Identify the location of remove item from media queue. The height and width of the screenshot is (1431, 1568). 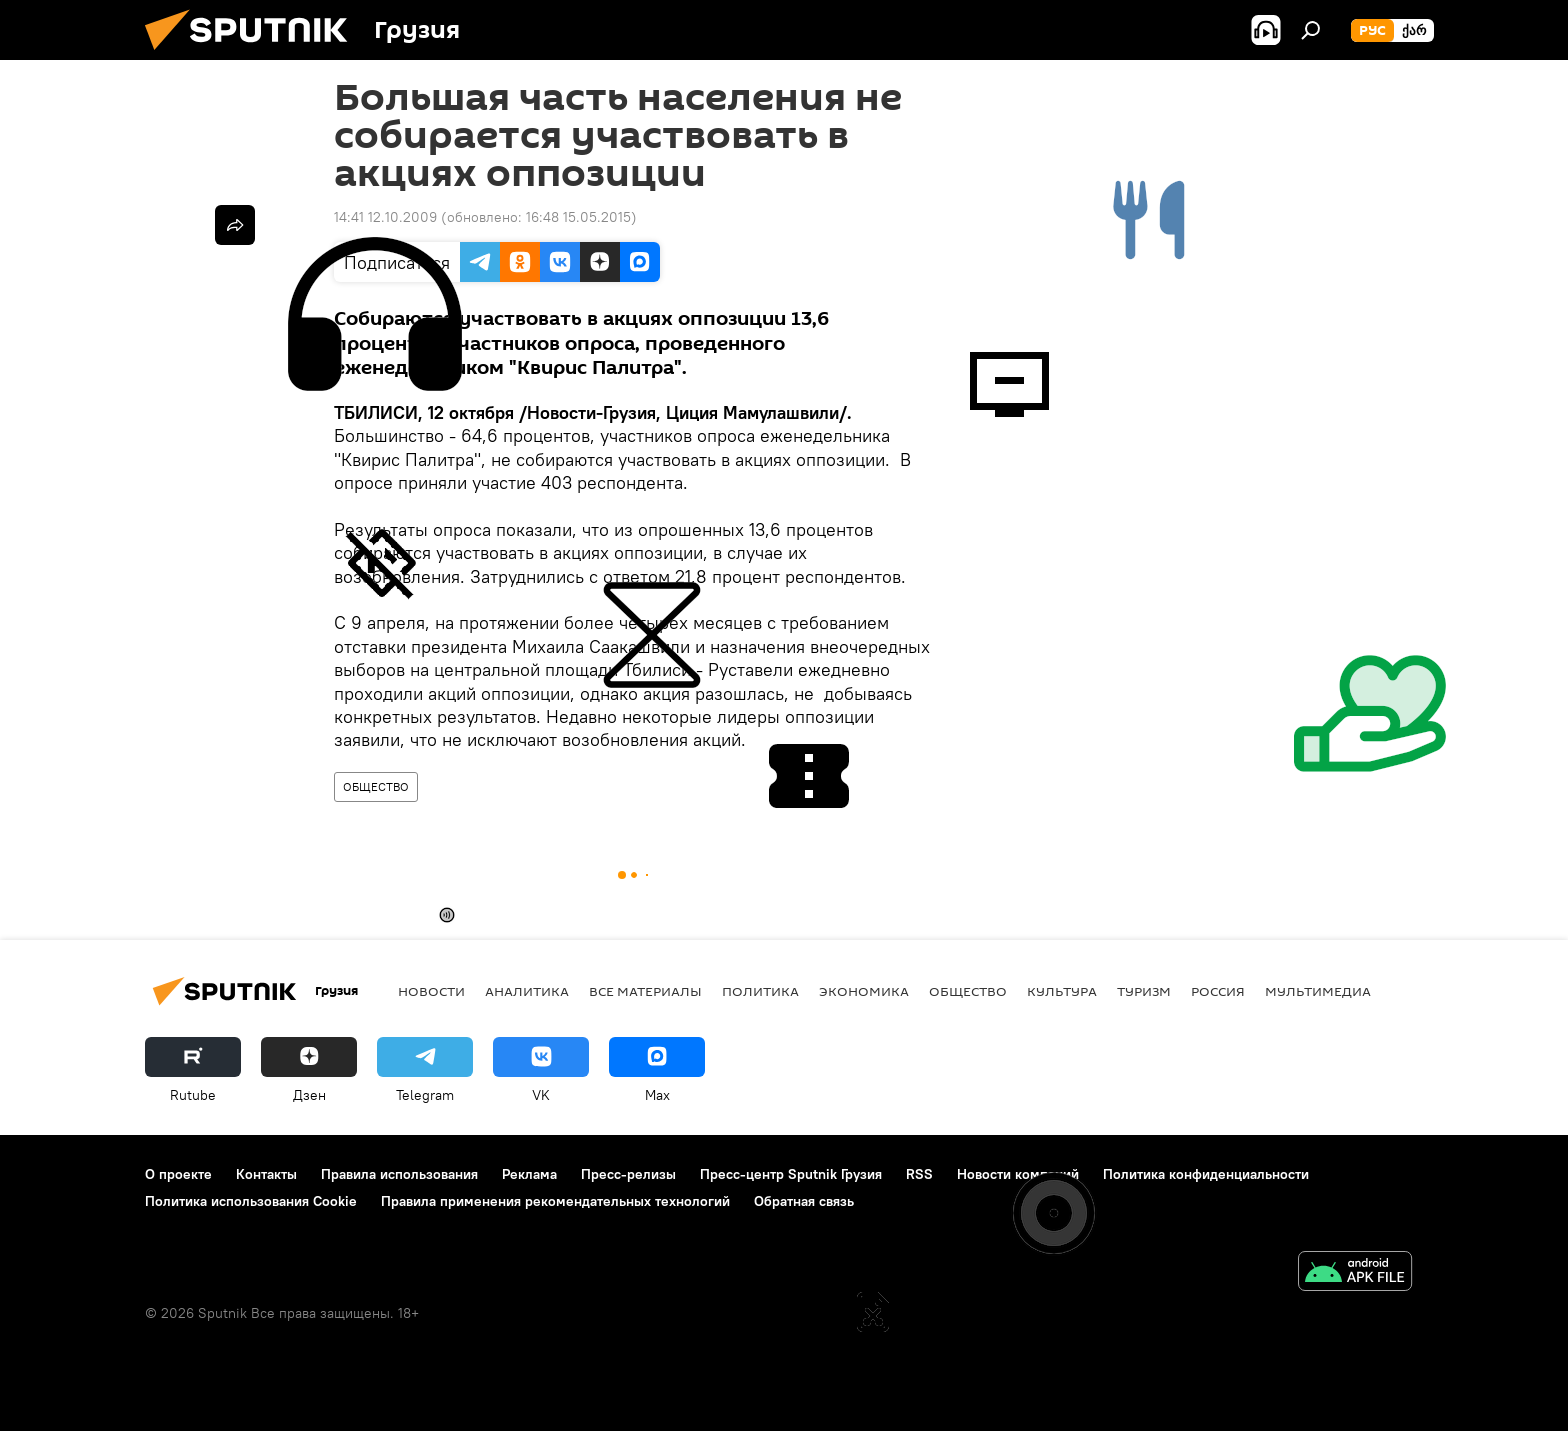
(1009, 384).